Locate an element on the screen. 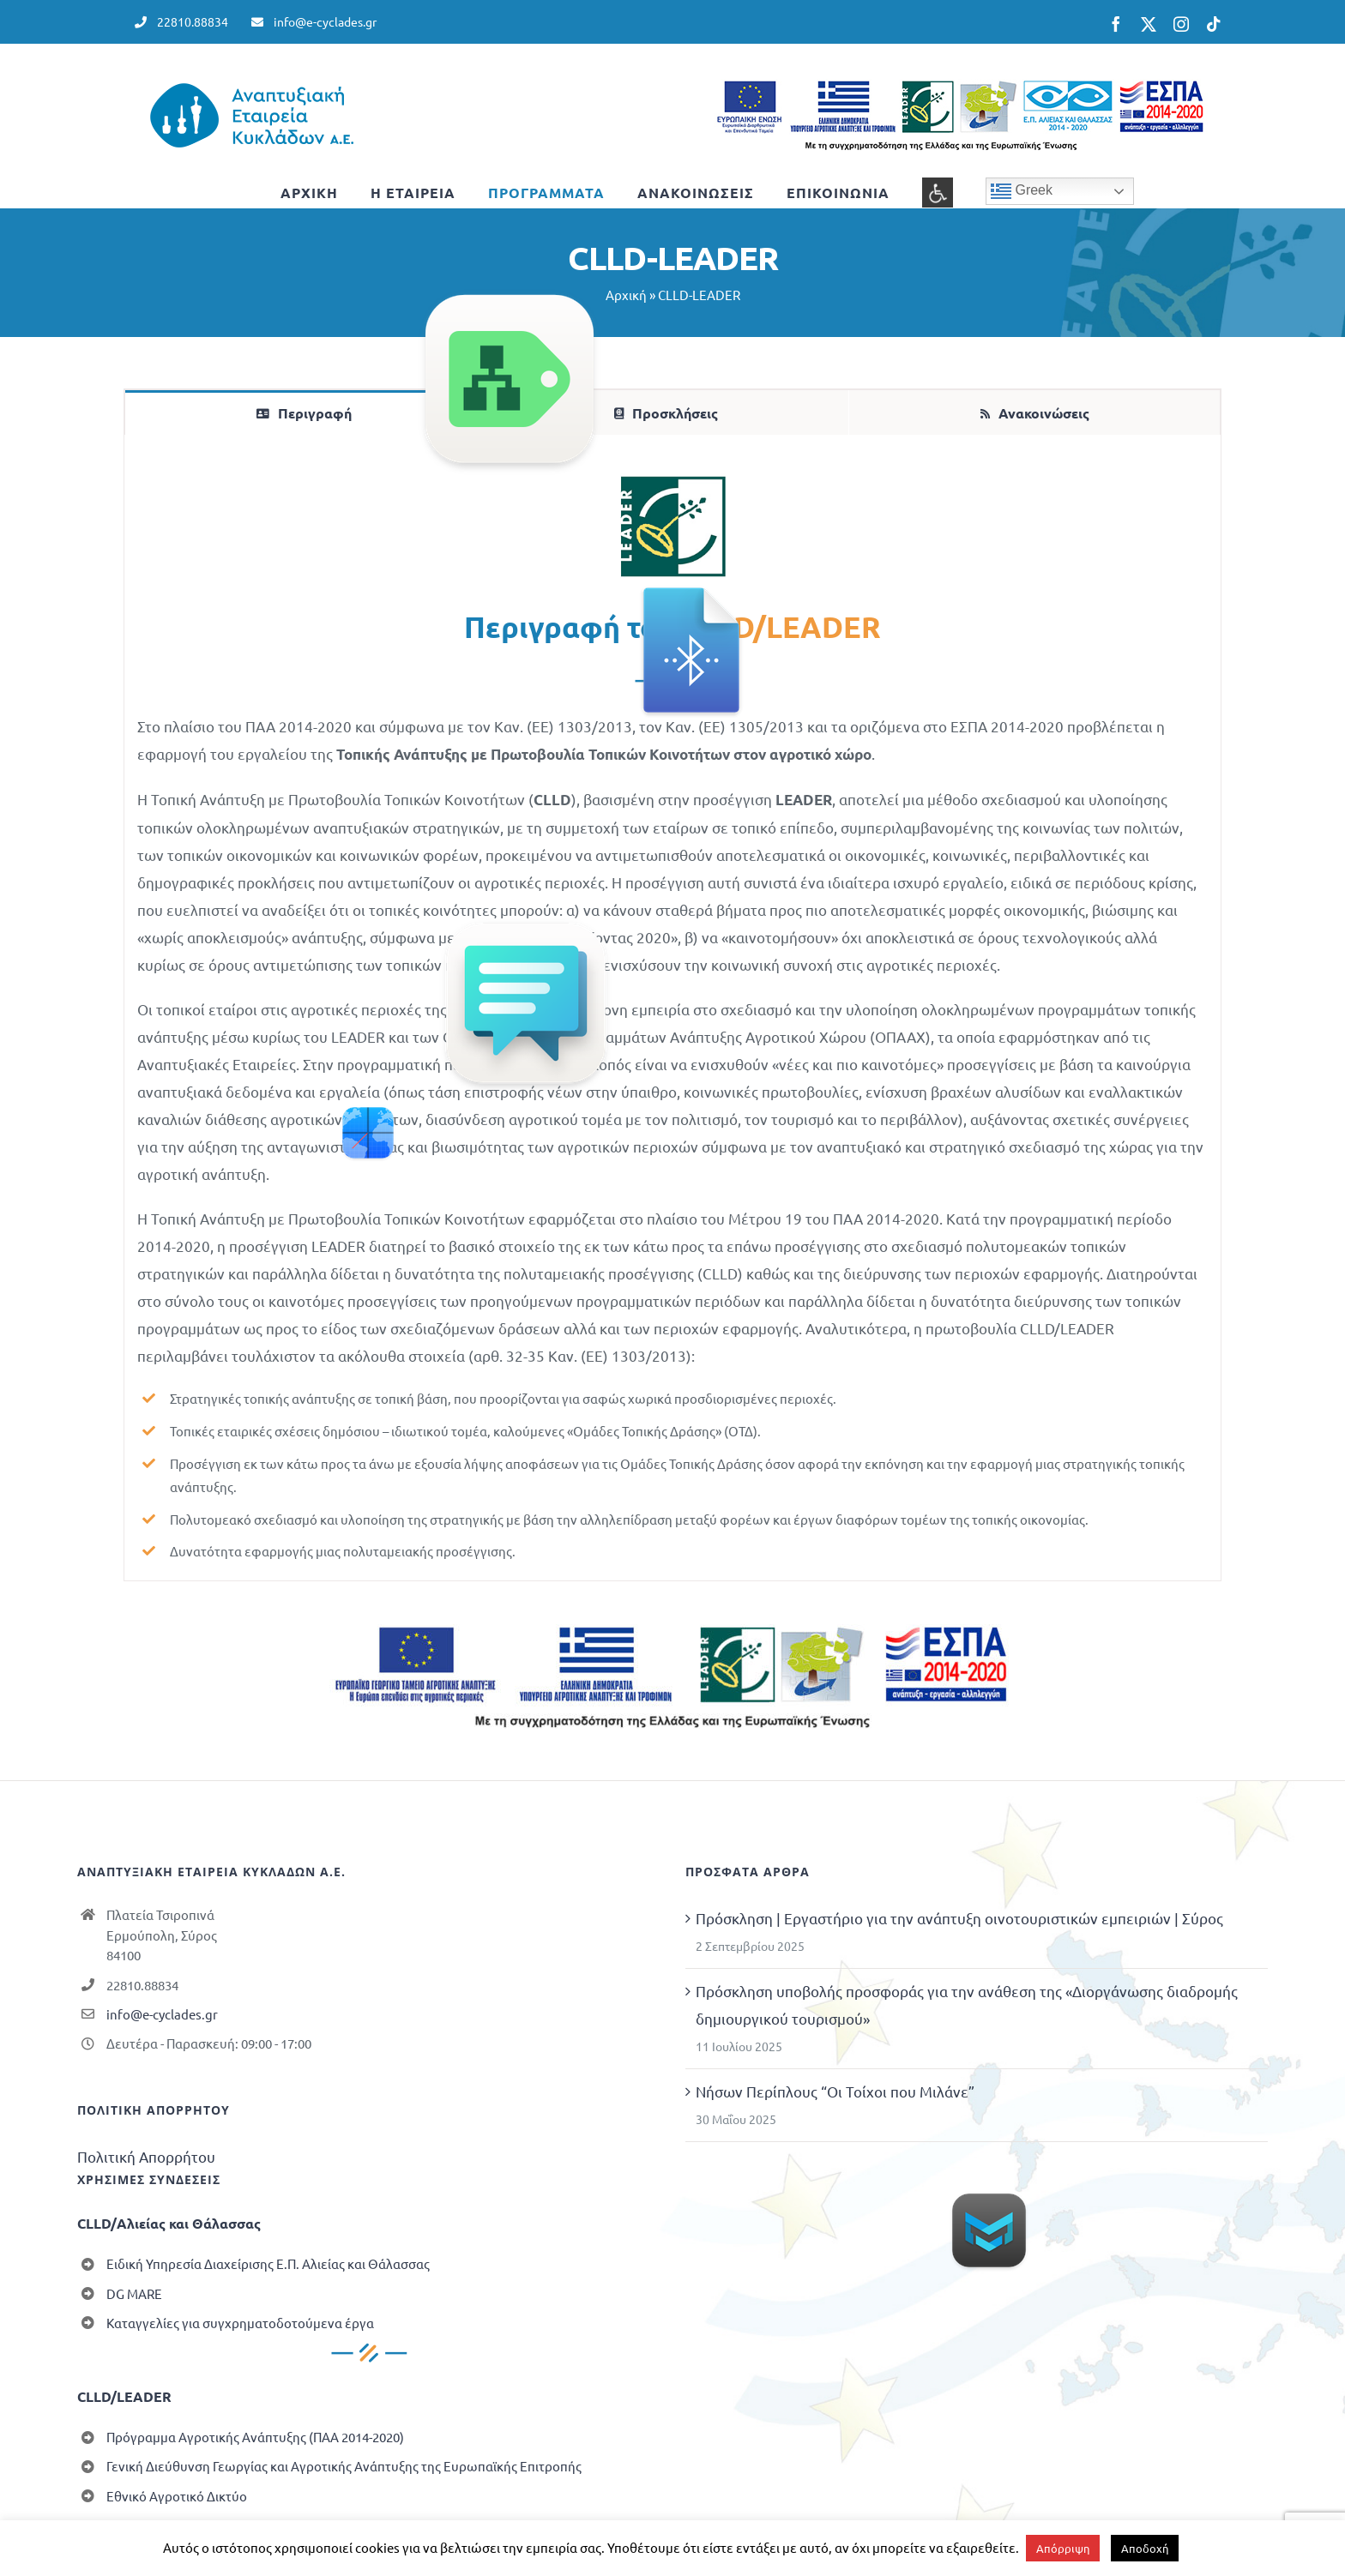 The width and height of the screenshot is (1345, 2576). open nmap network scanning application is located at coordinates (368, 1133).